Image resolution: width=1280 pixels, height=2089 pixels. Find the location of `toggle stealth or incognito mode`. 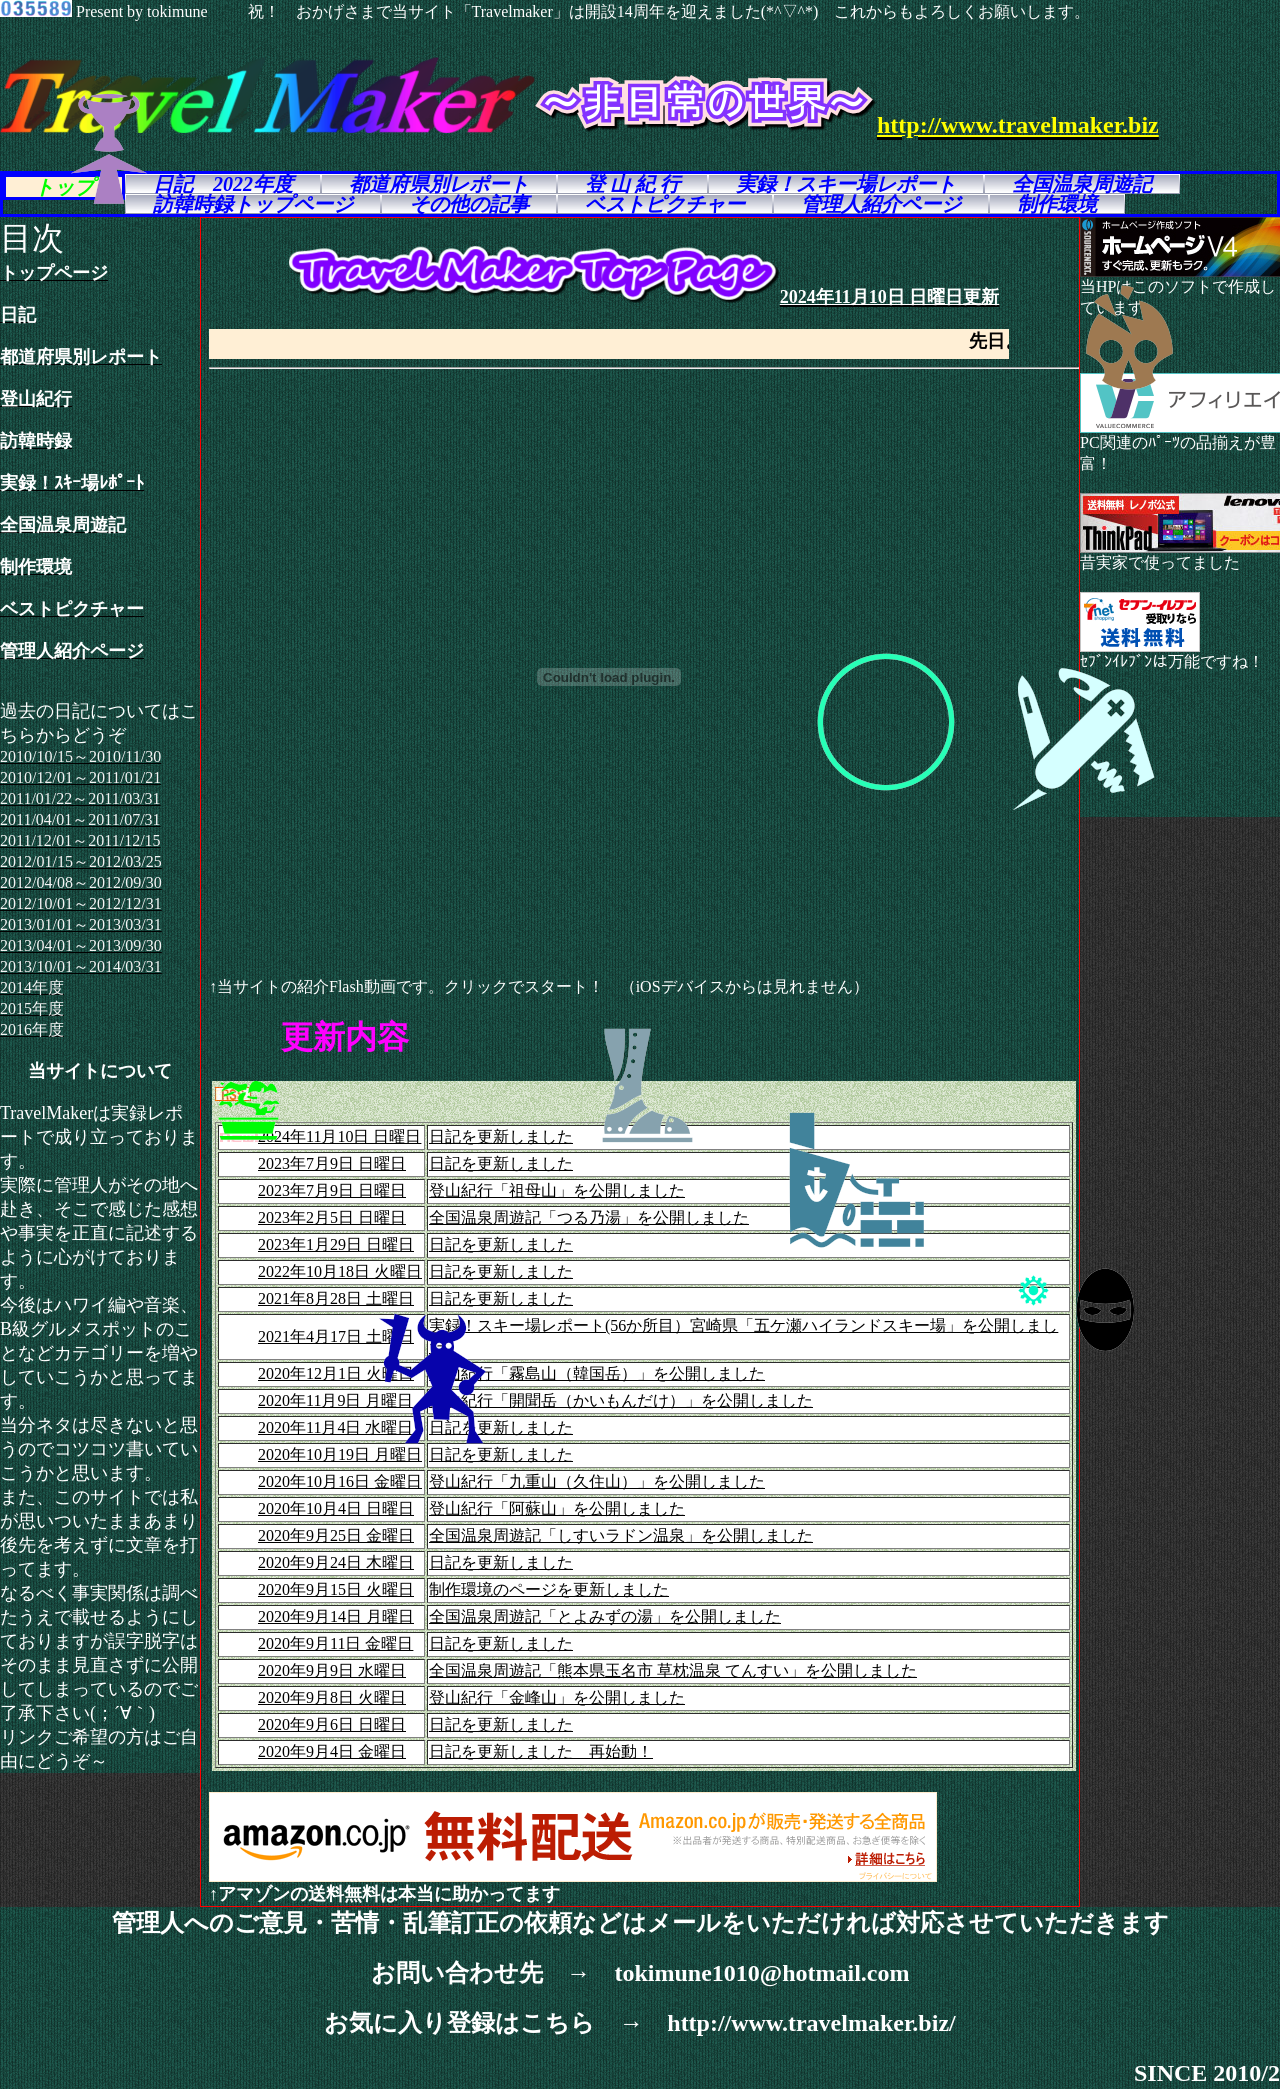

toggle stealth or incognito mode is located at coordinates (1105, 1309).